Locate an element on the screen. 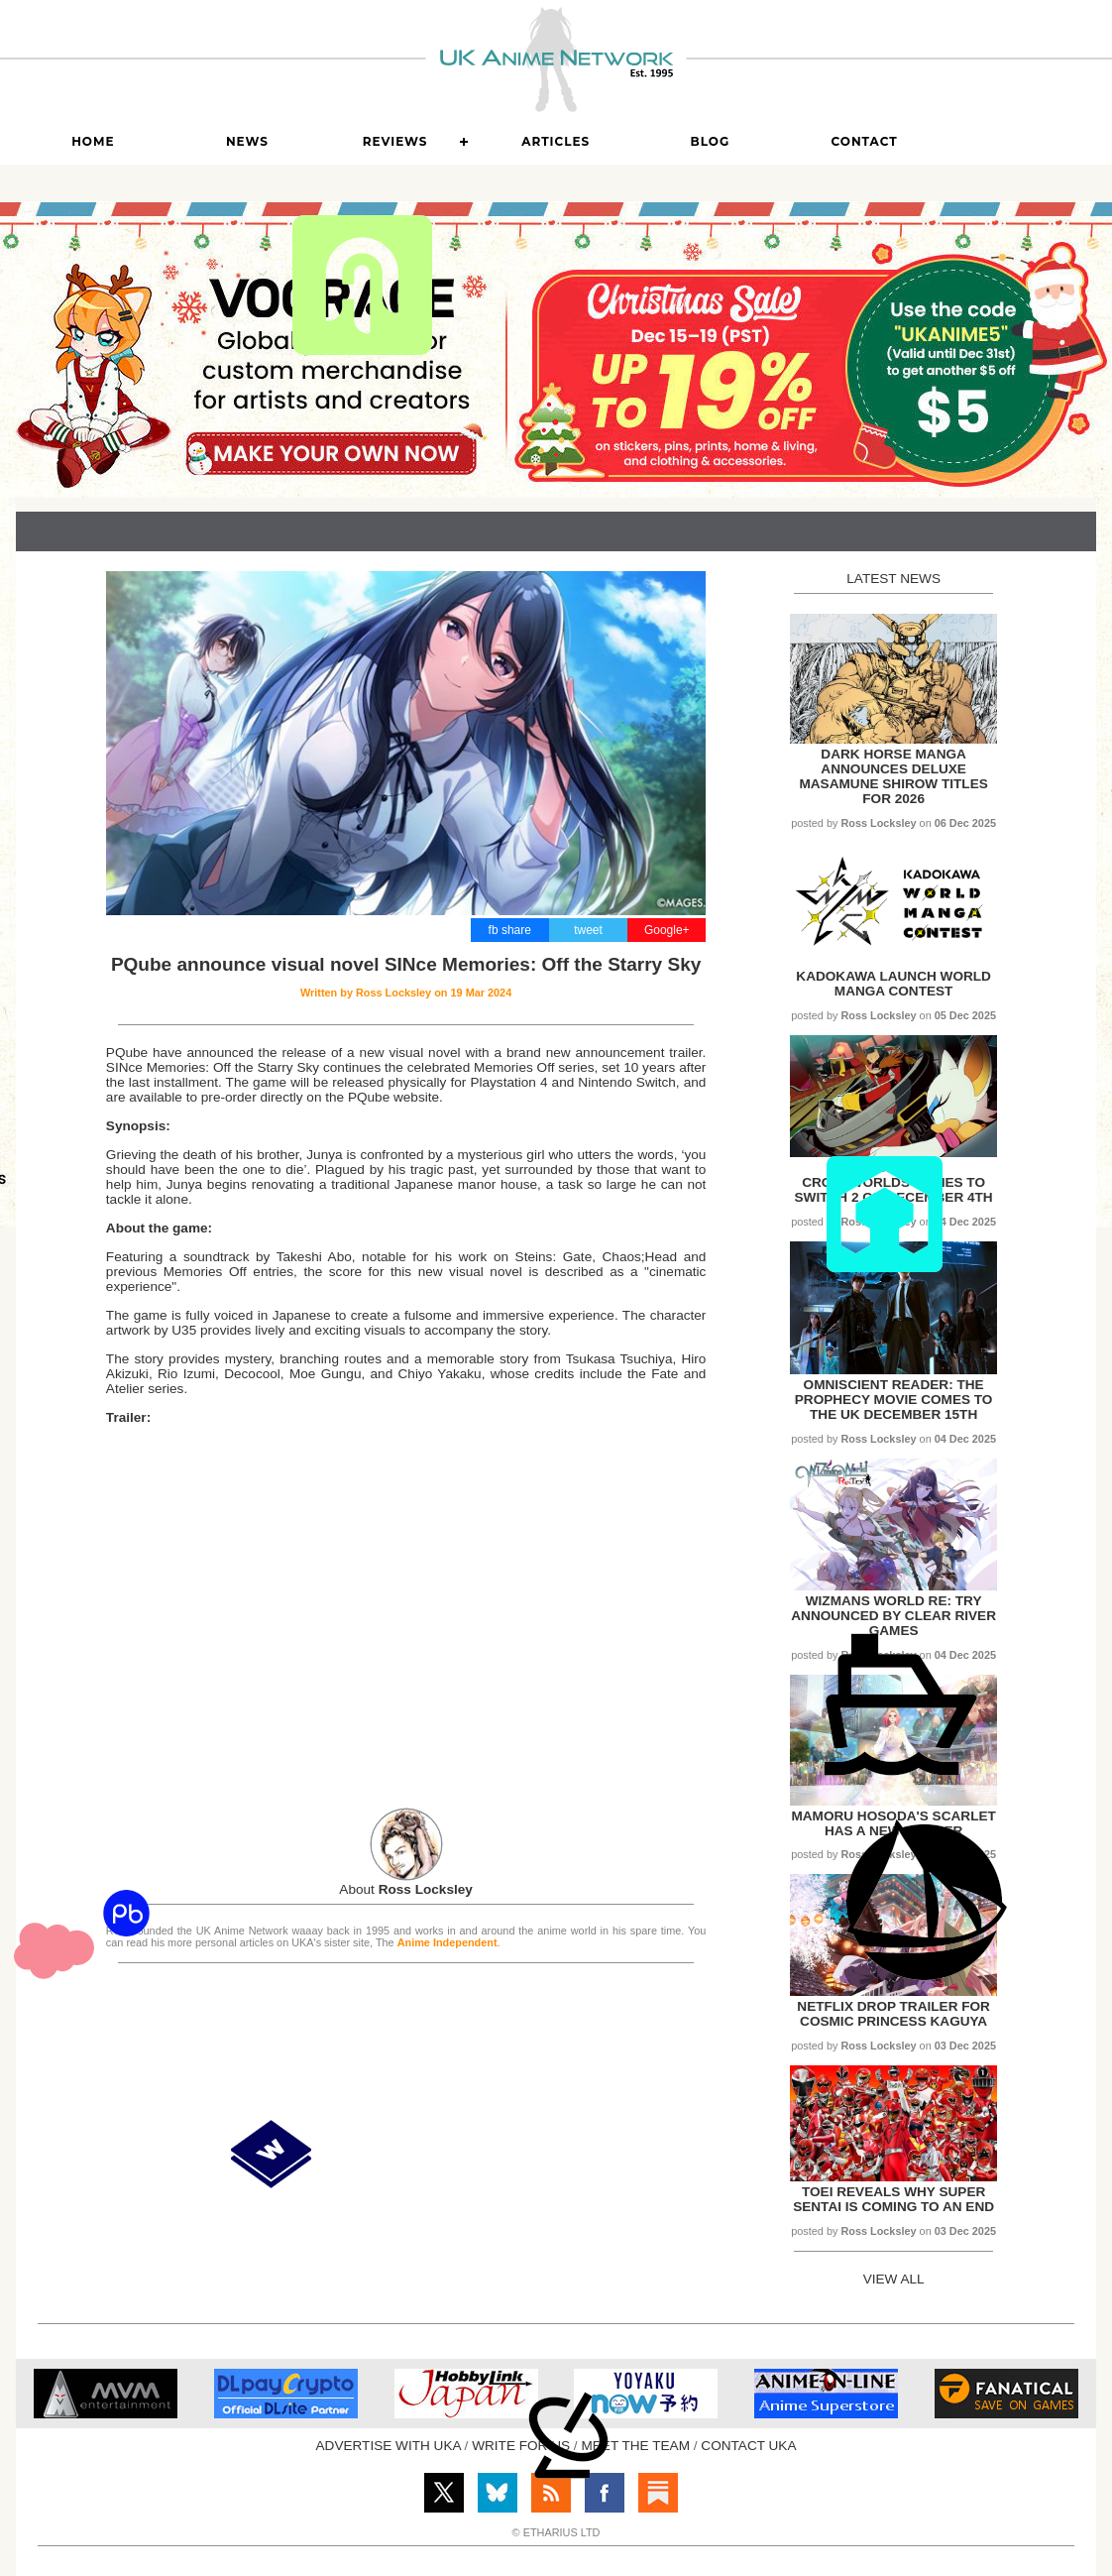 The image size is (1112, 2576). view nearby ports or maritime locations is located at coordinates (898, 1707).